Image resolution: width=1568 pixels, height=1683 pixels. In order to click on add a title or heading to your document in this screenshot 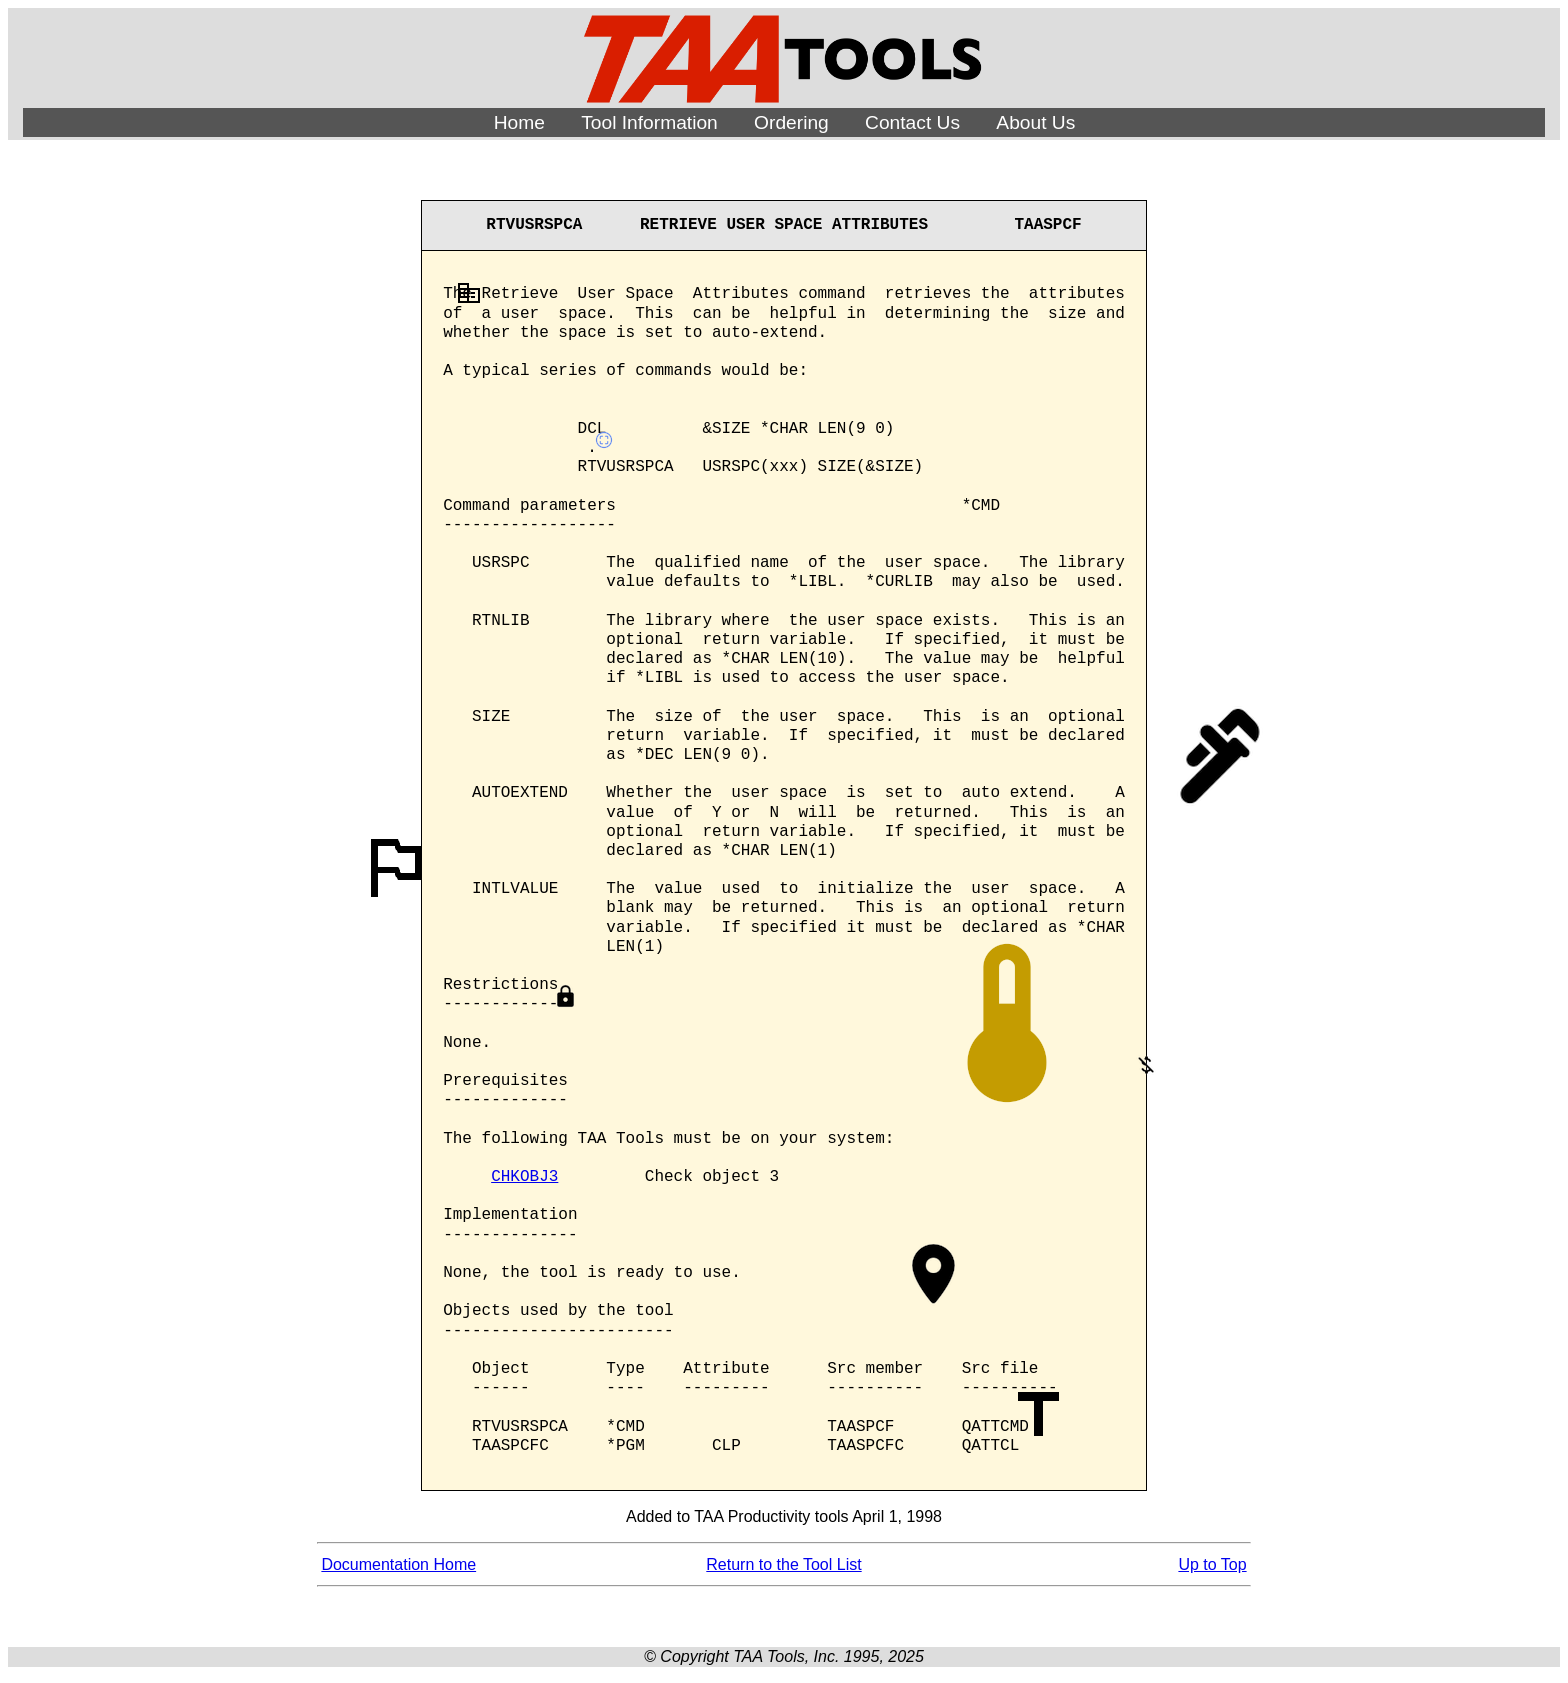, I will do `click(1038, 1415)`.